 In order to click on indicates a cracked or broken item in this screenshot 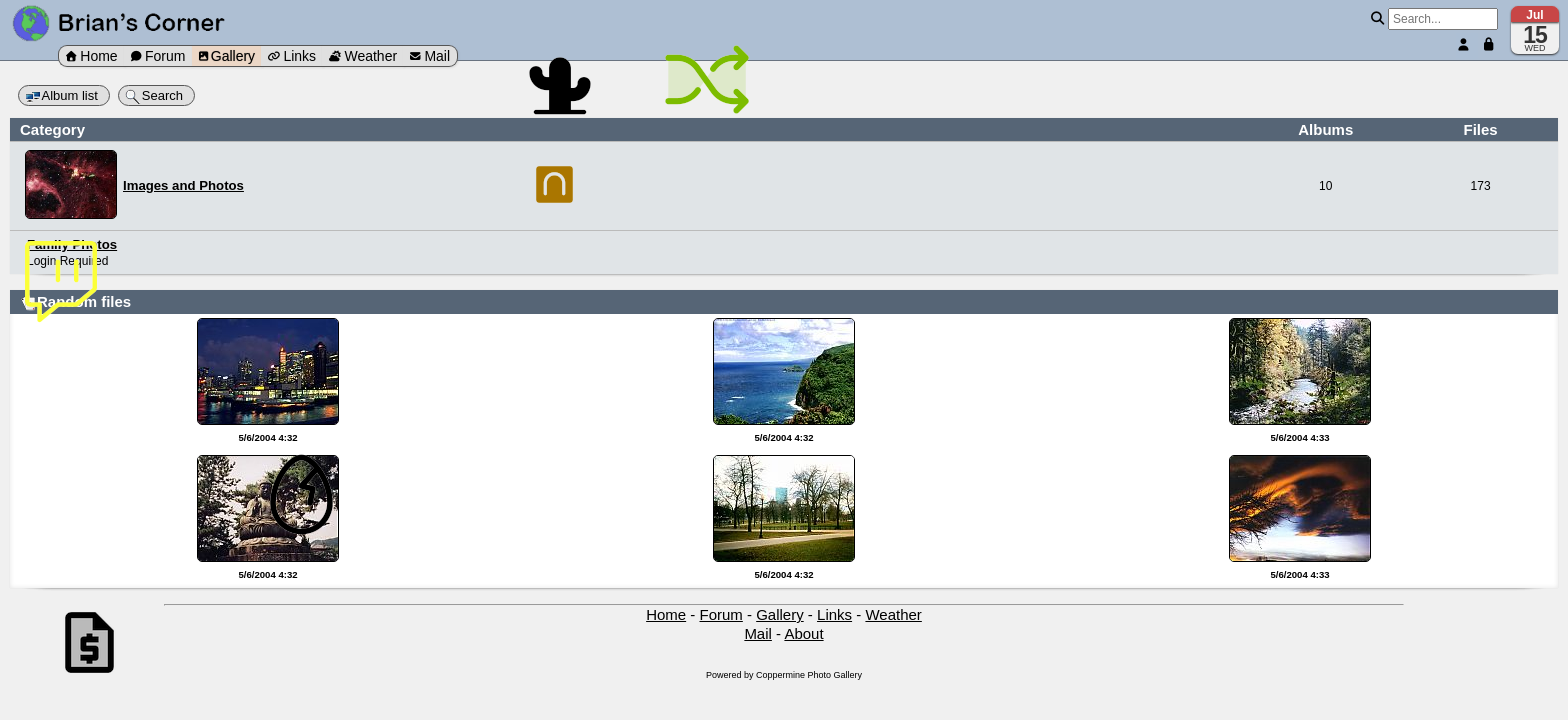, I will do `click(301, 494)`.